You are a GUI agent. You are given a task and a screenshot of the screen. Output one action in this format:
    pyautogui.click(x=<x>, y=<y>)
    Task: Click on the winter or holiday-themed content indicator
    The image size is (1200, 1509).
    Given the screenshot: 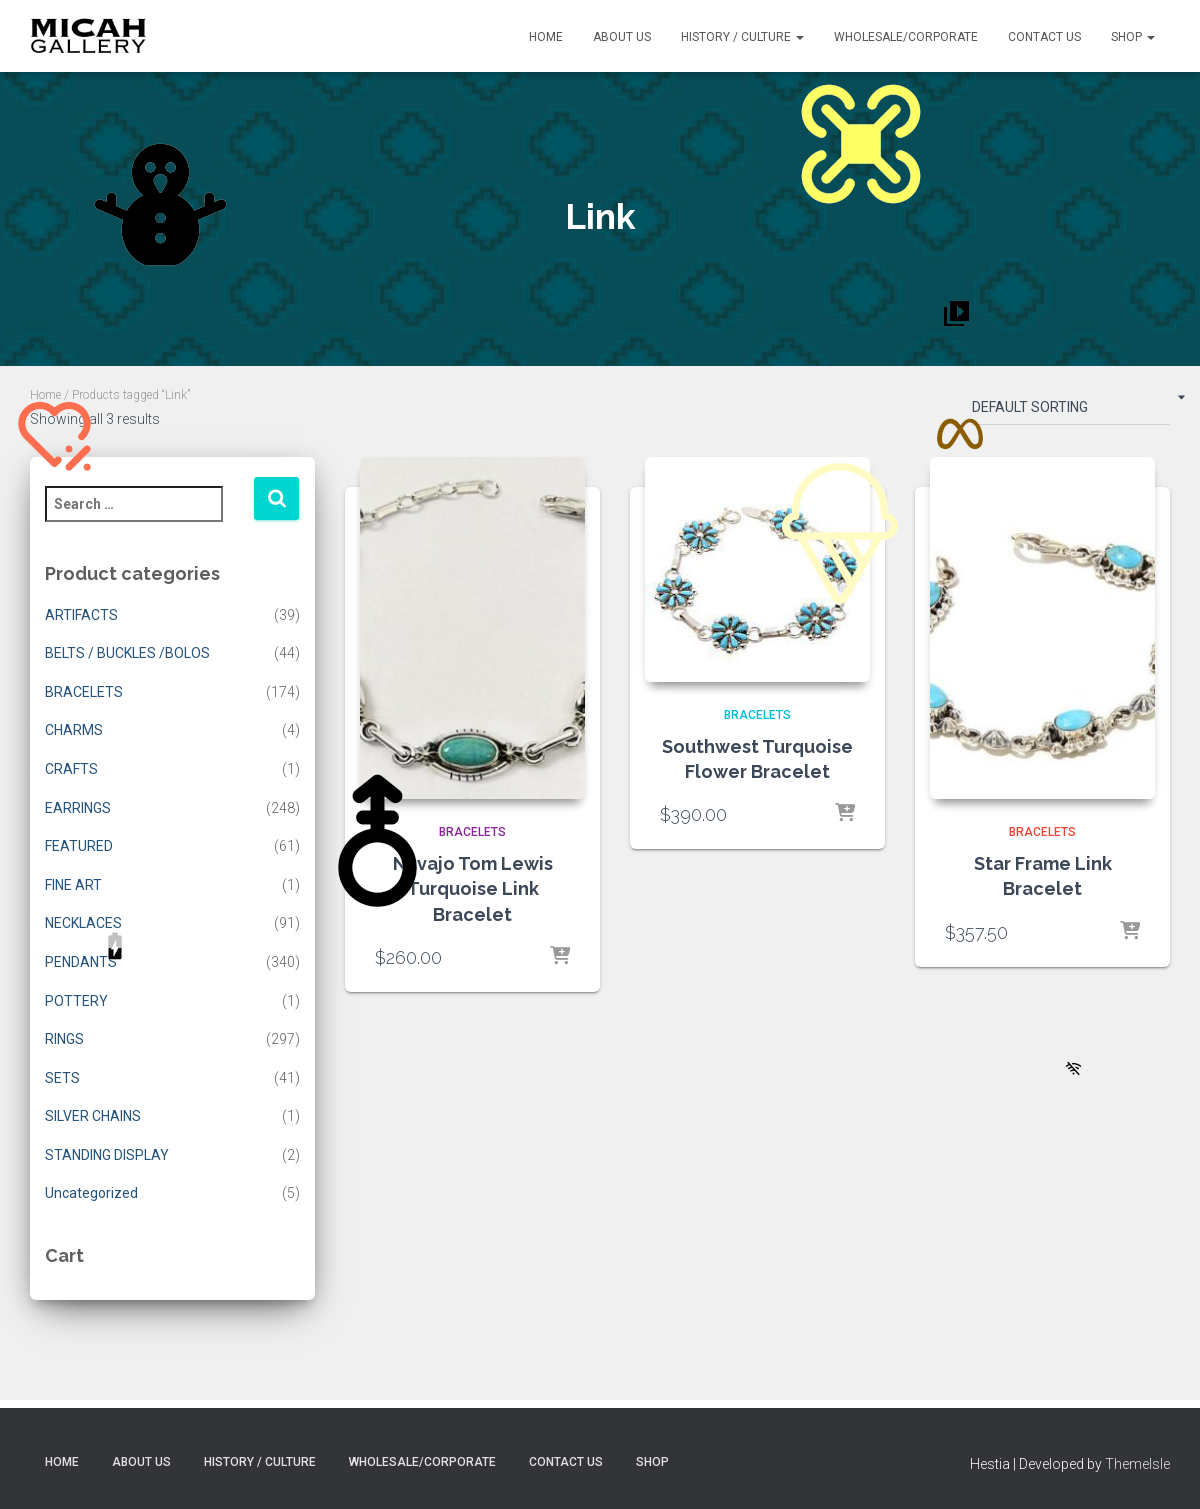 What is the action you would take?
    pyautogui.click(x=160, y=204)
    